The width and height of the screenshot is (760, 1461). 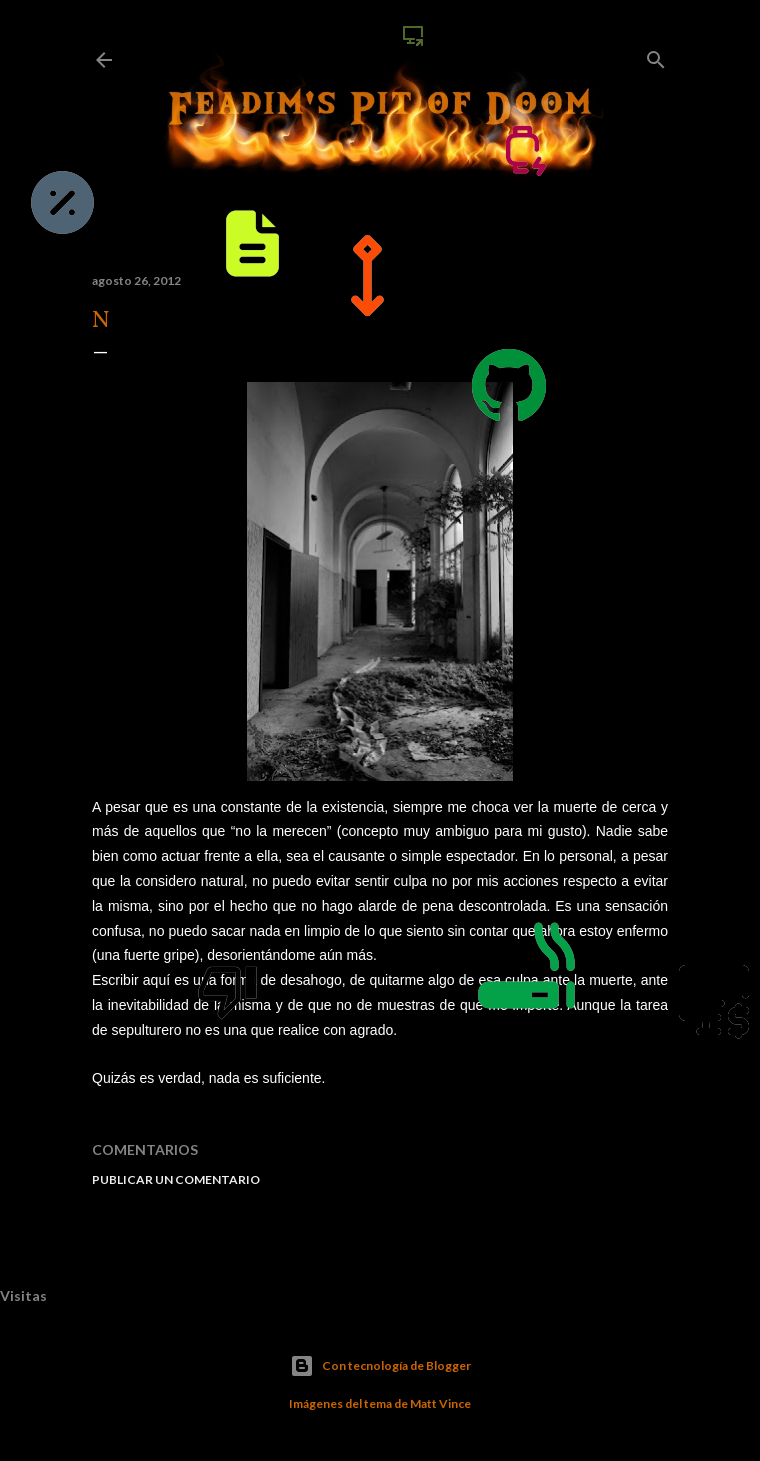 I want to click on view billing or payment on desktop, so click(x=714, y=1000).